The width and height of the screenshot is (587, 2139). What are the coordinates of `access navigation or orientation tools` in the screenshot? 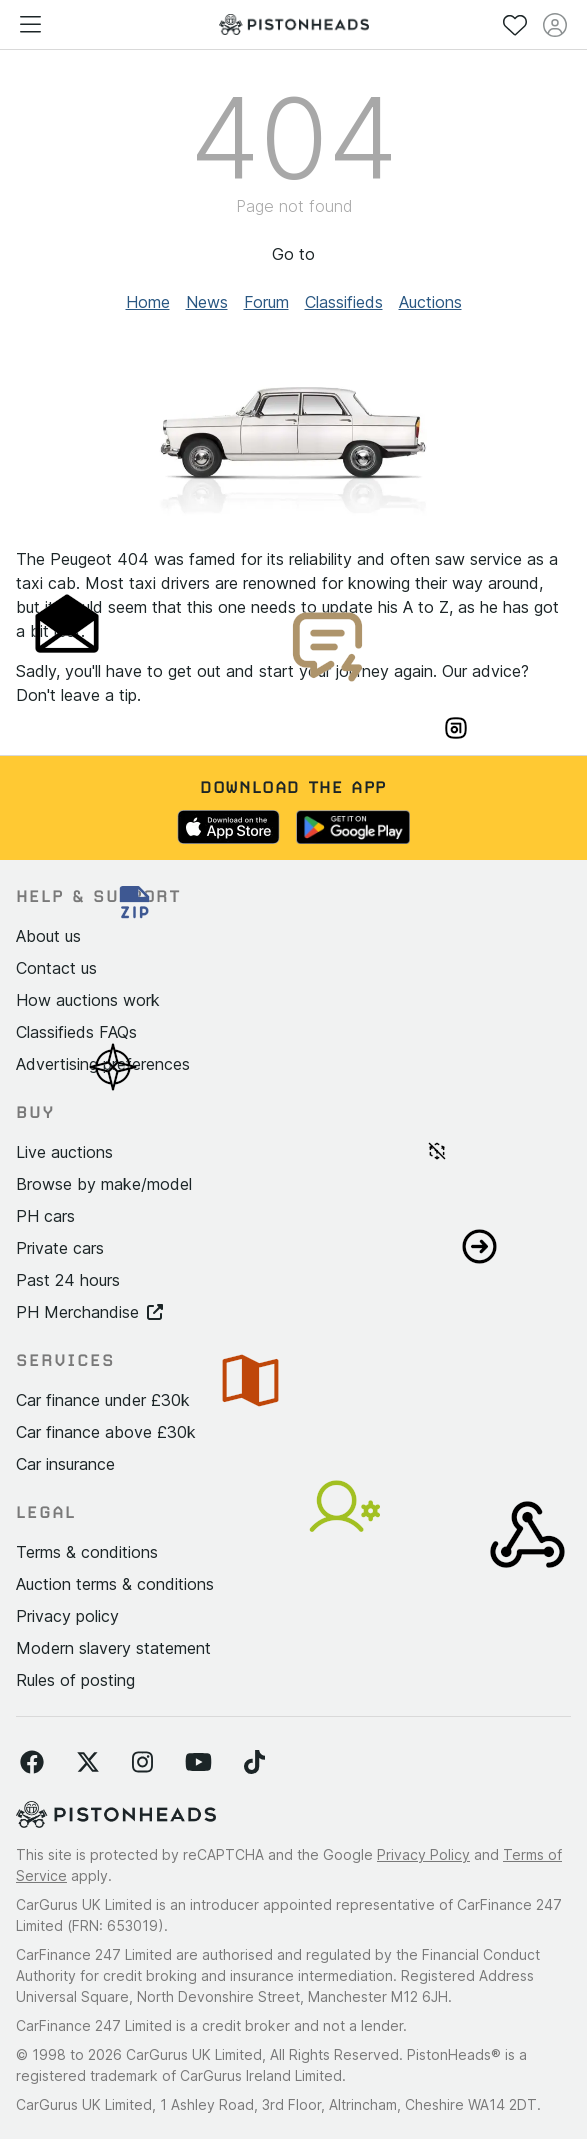 It's located at (113, 1067).